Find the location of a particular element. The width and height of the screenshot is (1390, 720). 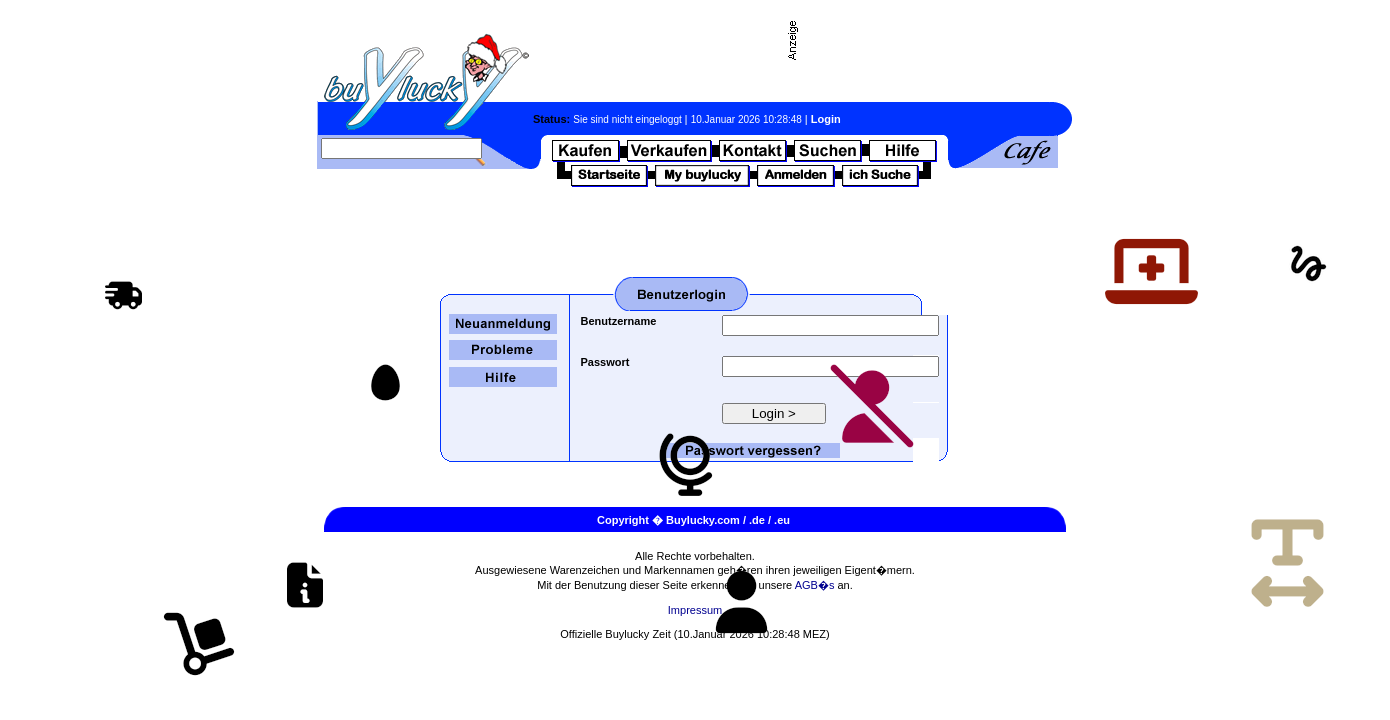

blocked or banned user is located at coordinates (872, 406).